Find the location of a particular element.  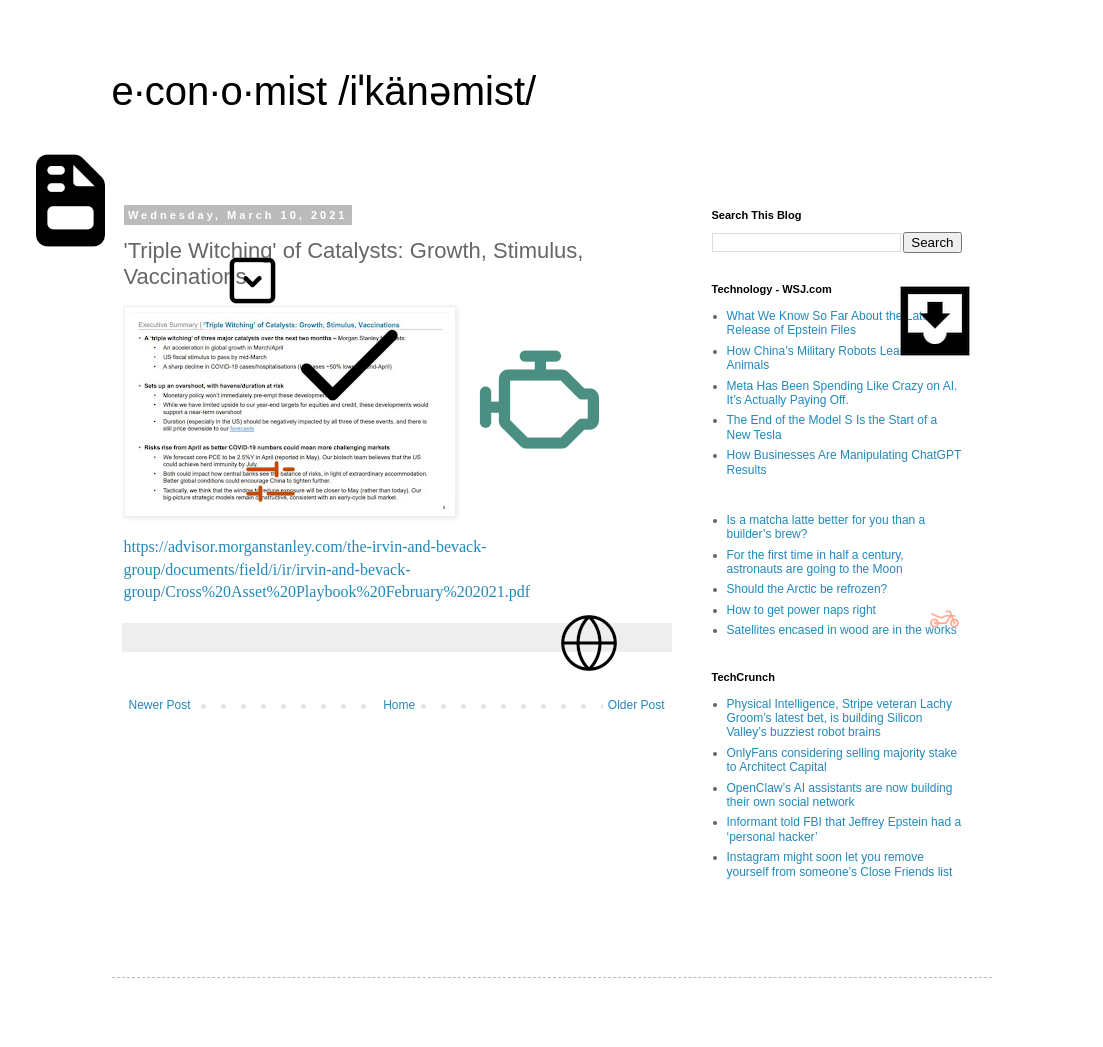

check engine or vehicle diagnostics is located at coordinates (538, 401).